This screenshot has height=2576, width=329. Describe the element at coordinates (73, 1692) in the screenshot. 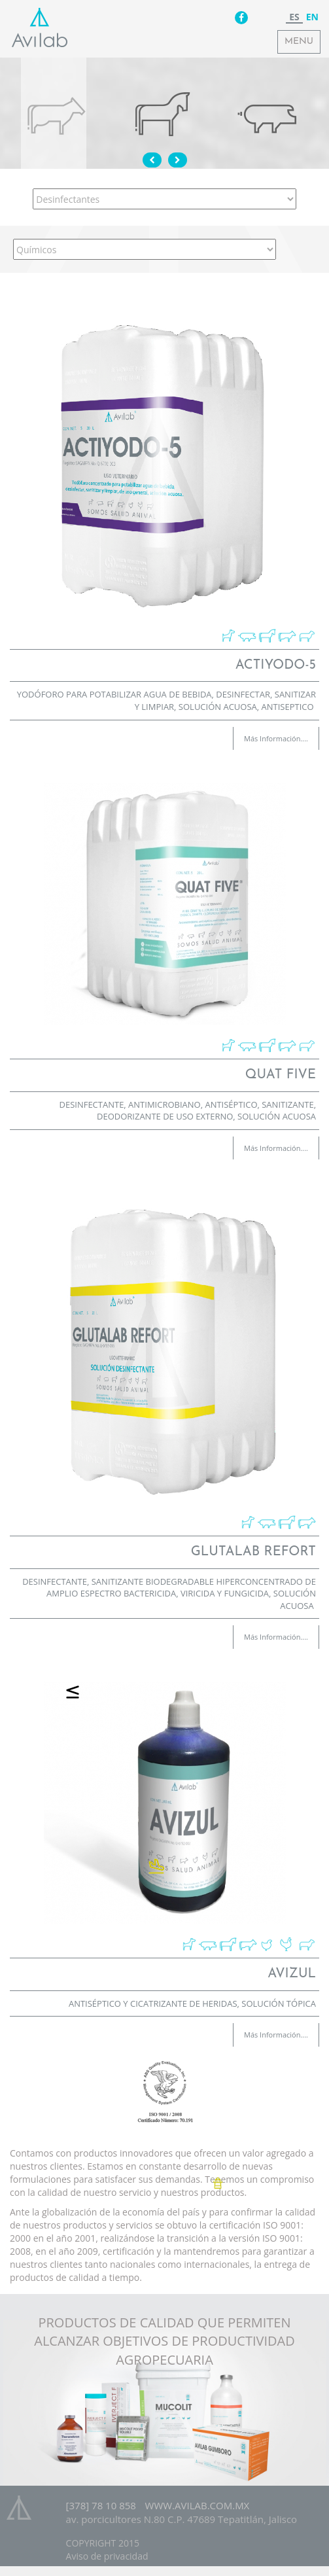

I see `less than or equal to comparison operator` at that location.